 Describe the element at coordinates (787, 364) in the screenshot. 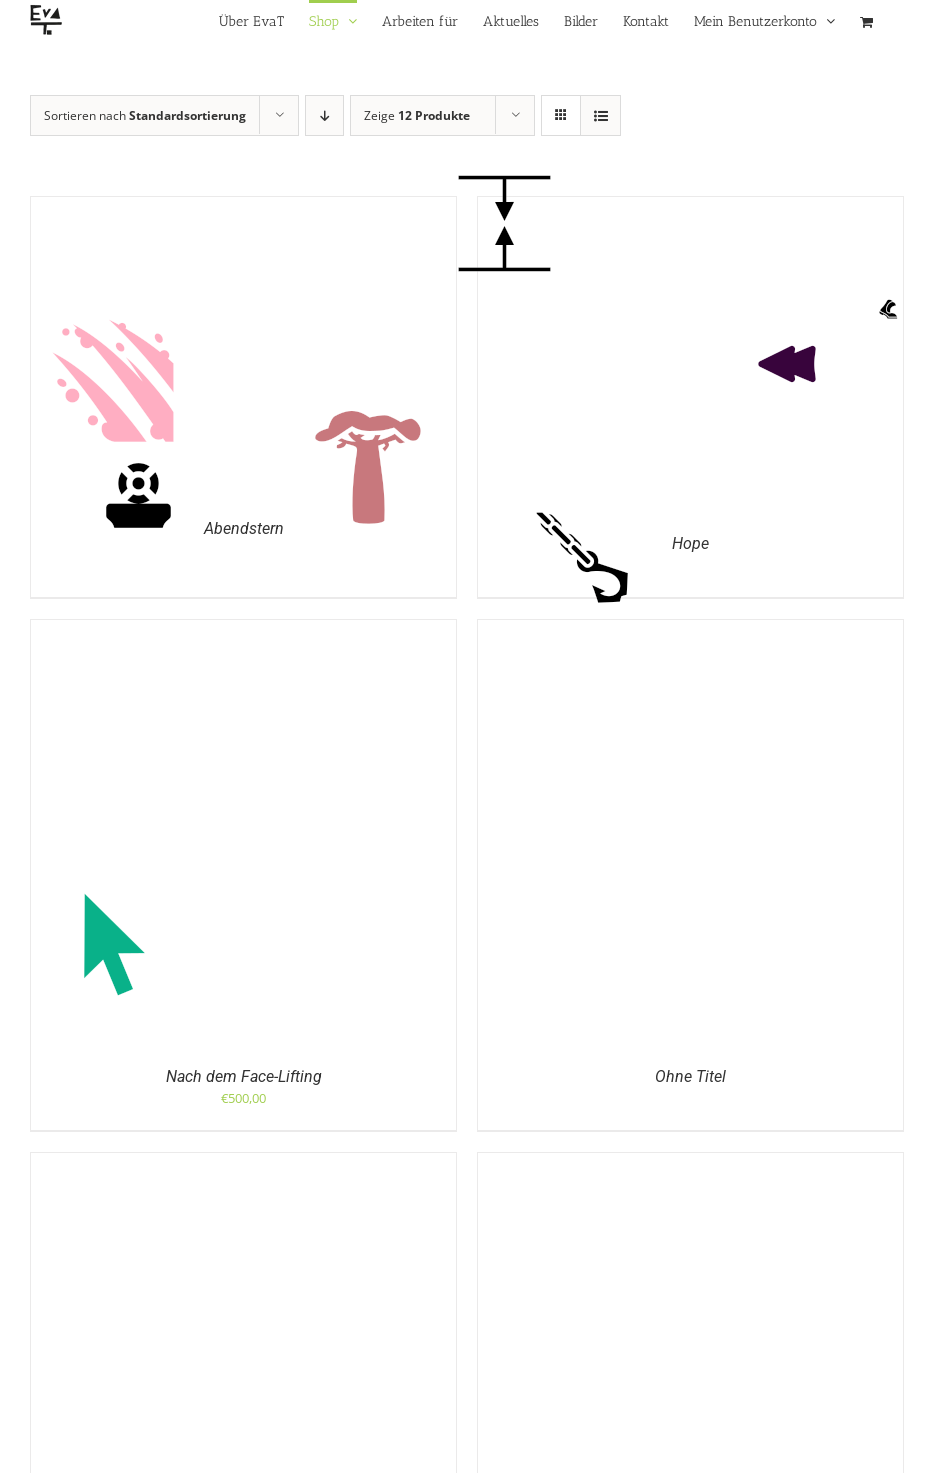

I see `rewind or skip backward in media playback` at that location.